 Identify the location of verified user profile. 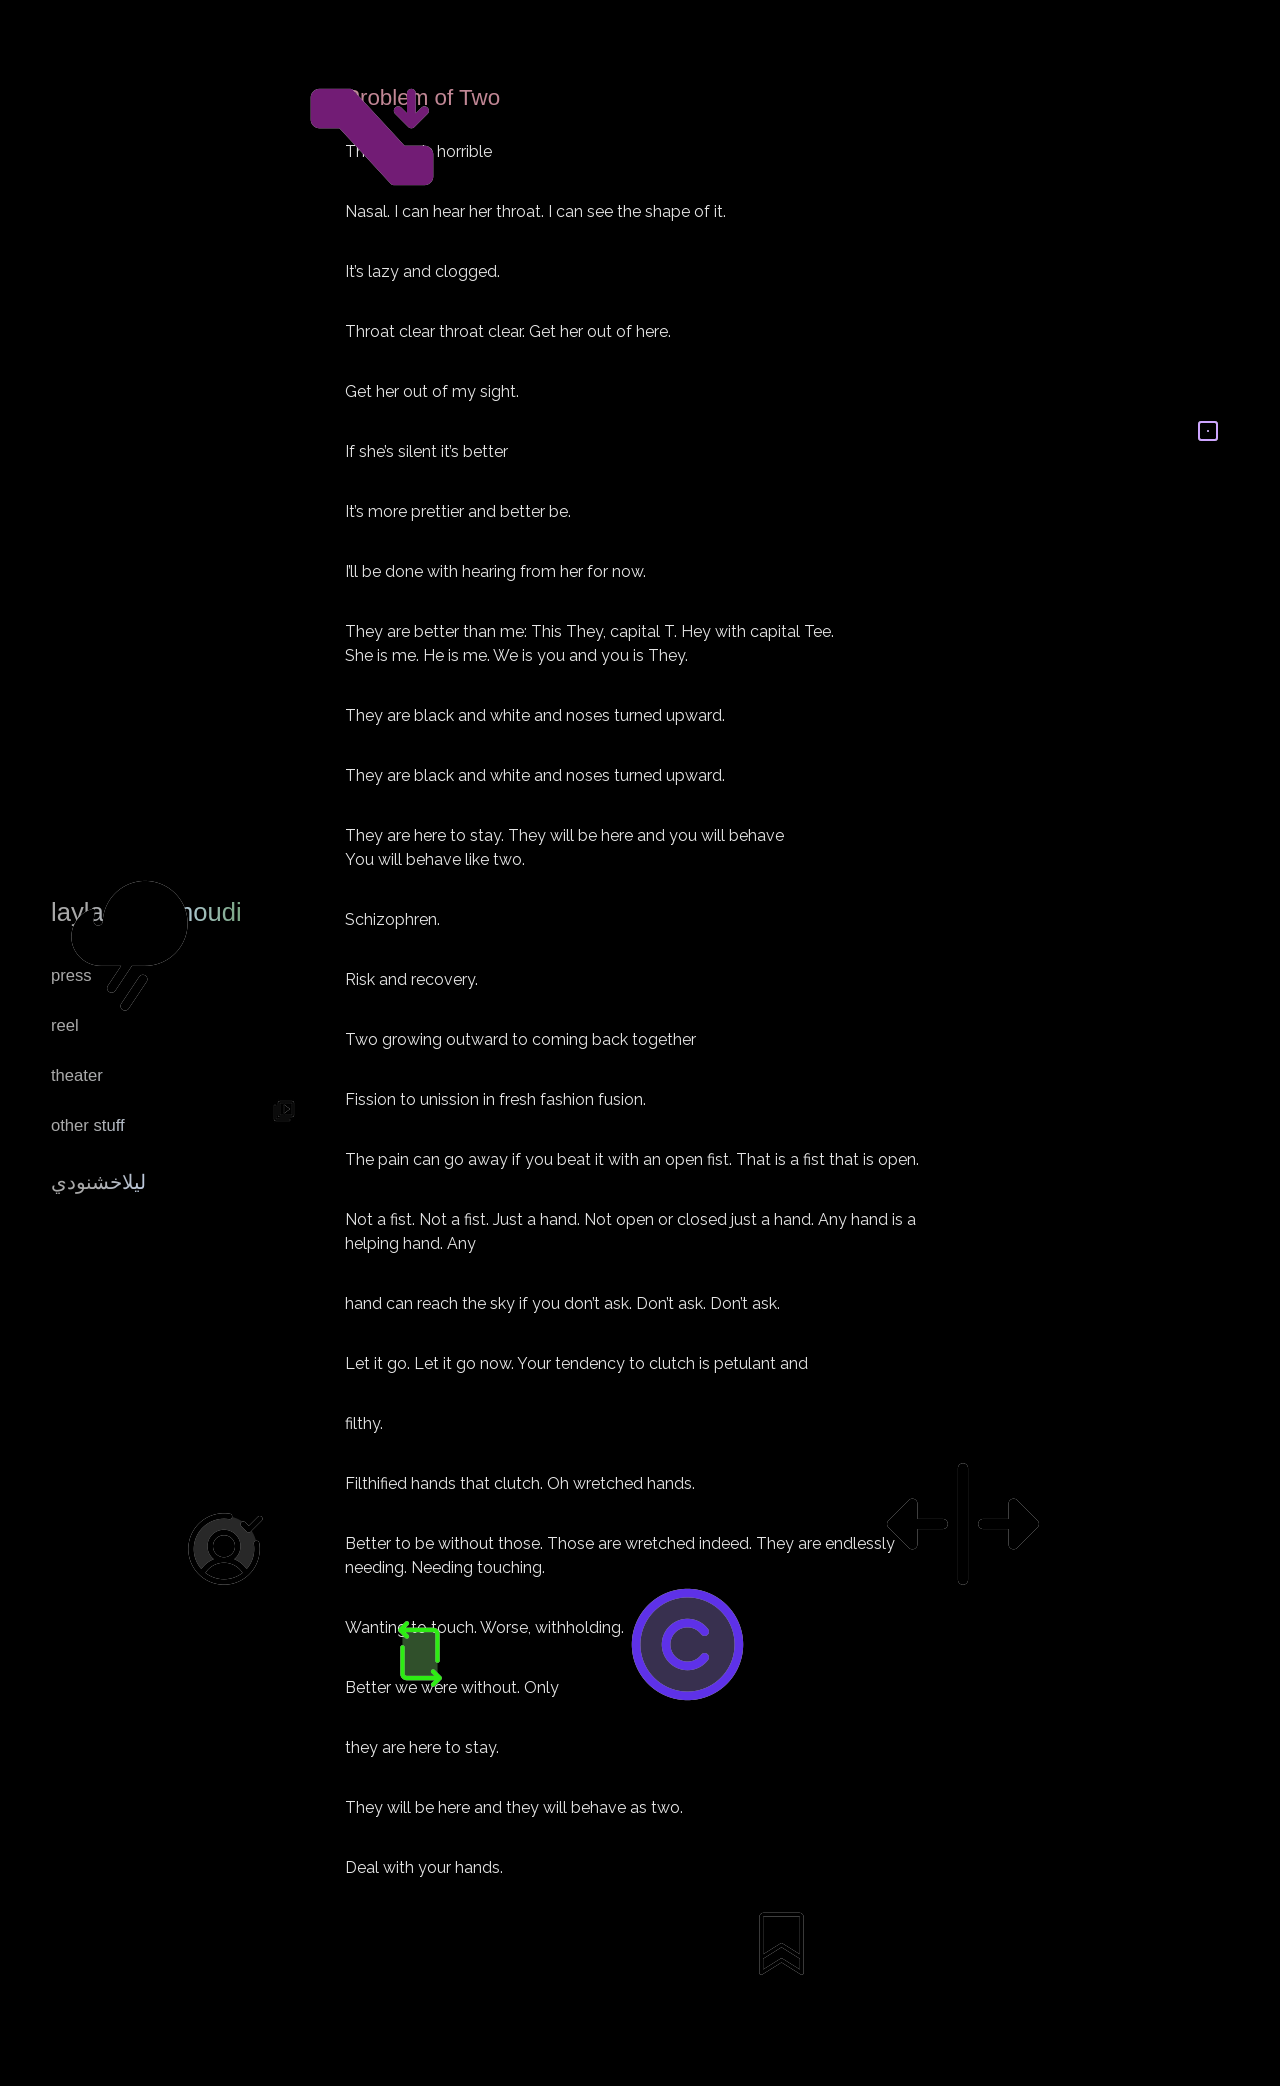
(224, 1549).